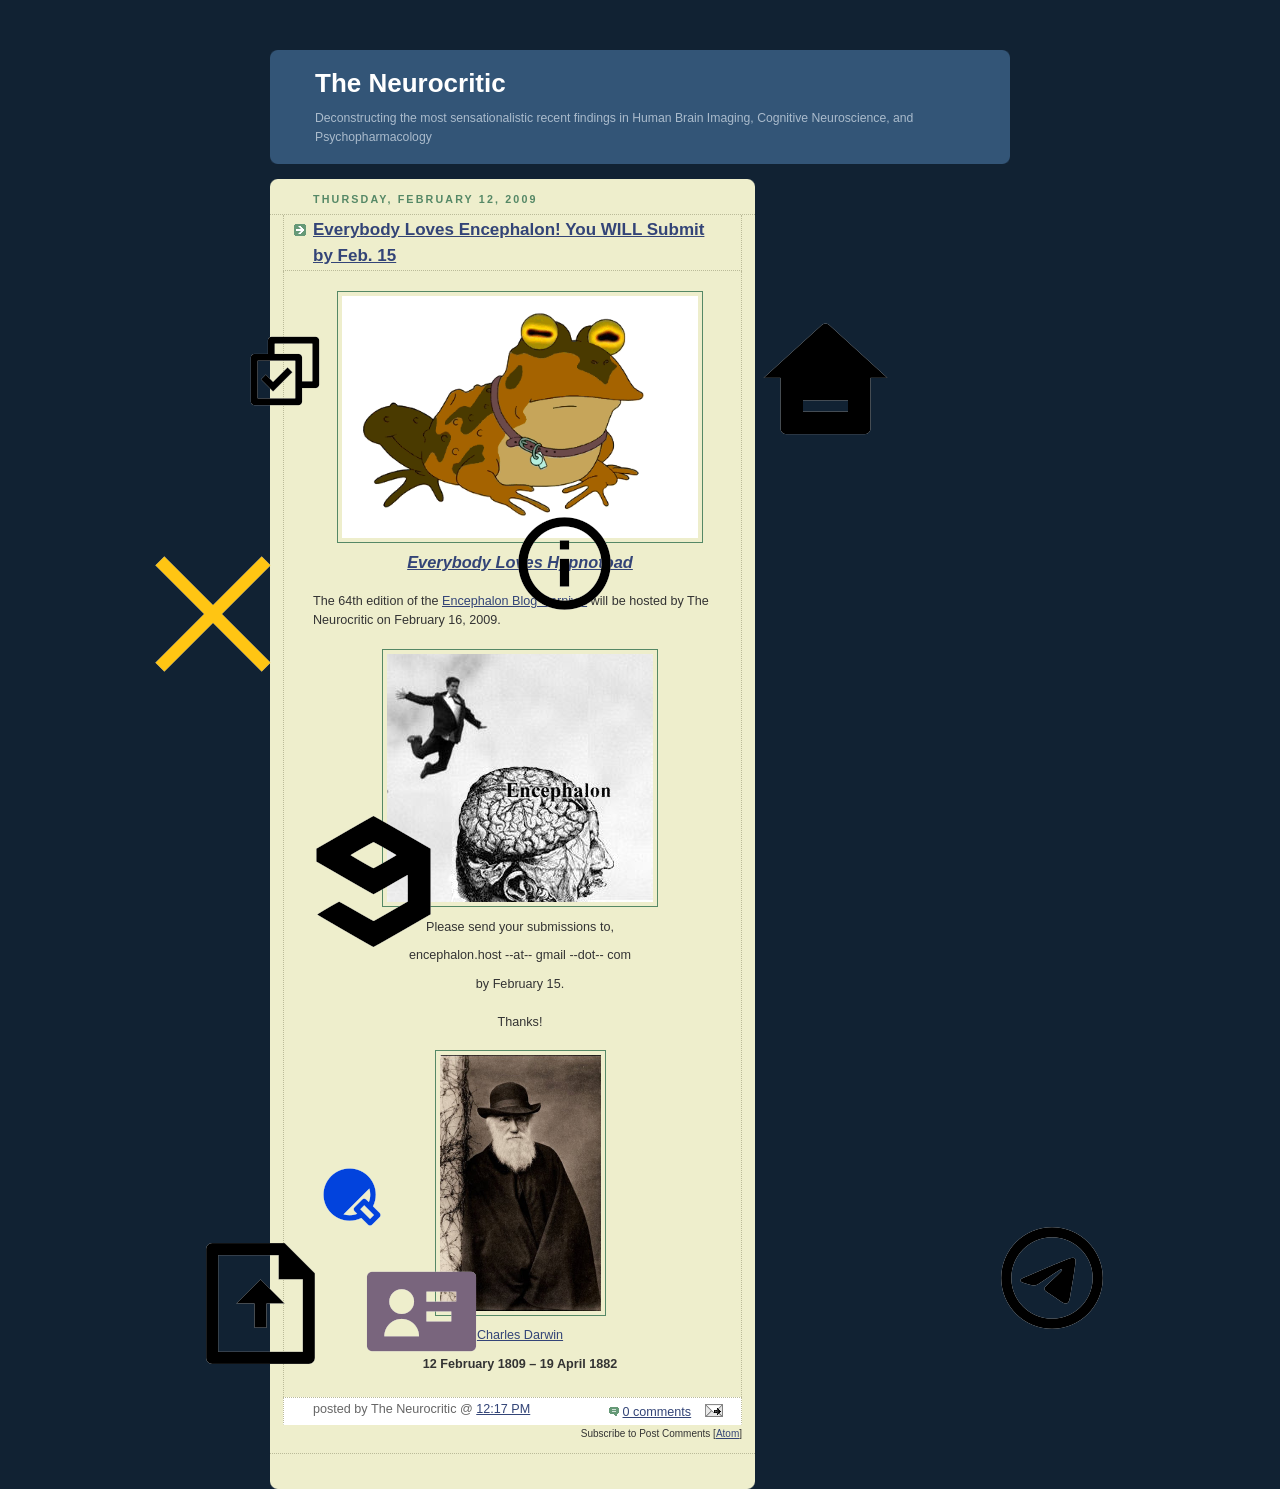  I want to click on open ping pong or table tennis game, so click(351, 1196).